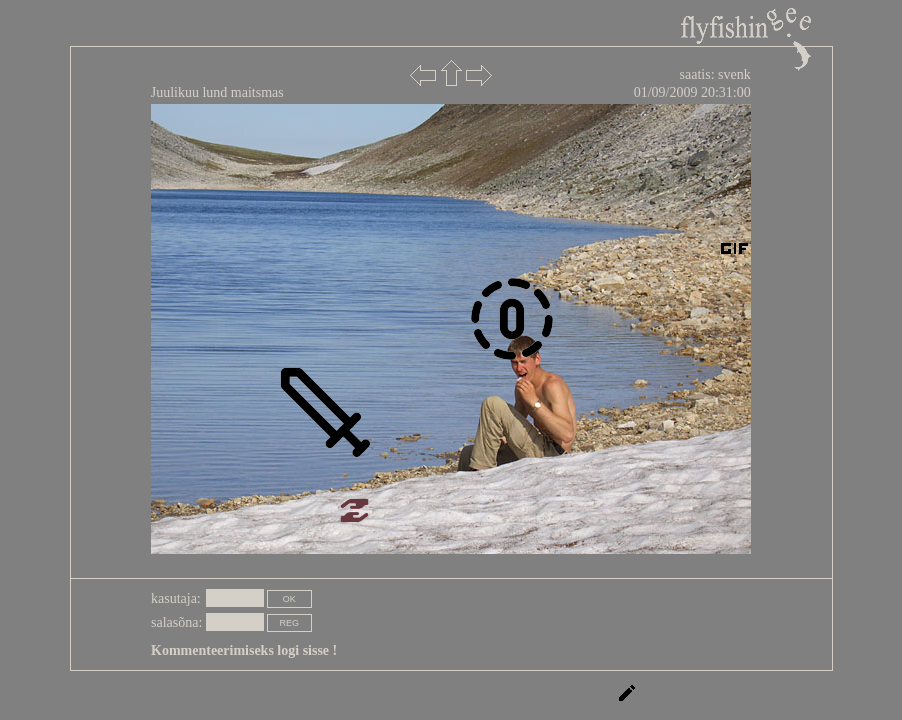 The height and width of the screenshot is (720, 902). What do you see at coordinates (512, 319) in the screenshot?
I see `indicates zero items or empty count` at bounding box center [512, 319].